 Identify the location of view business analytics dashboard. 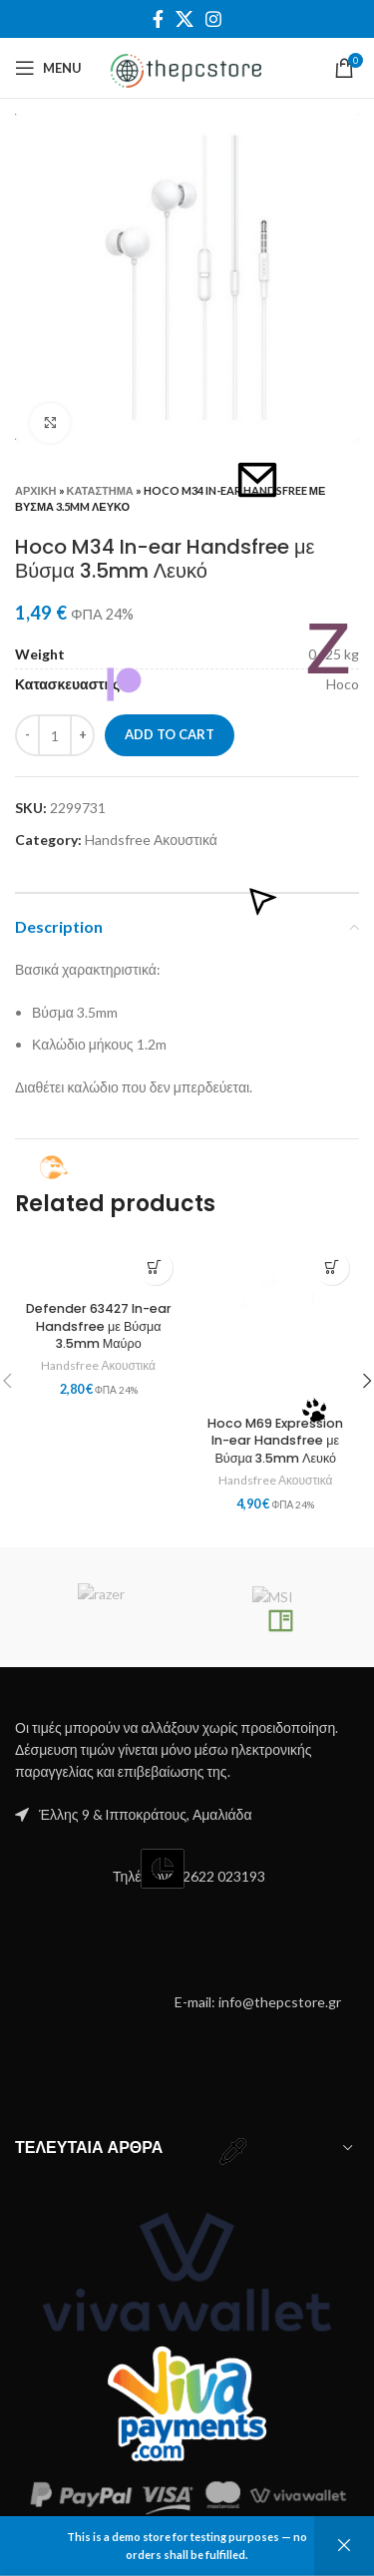
(163, 1869).